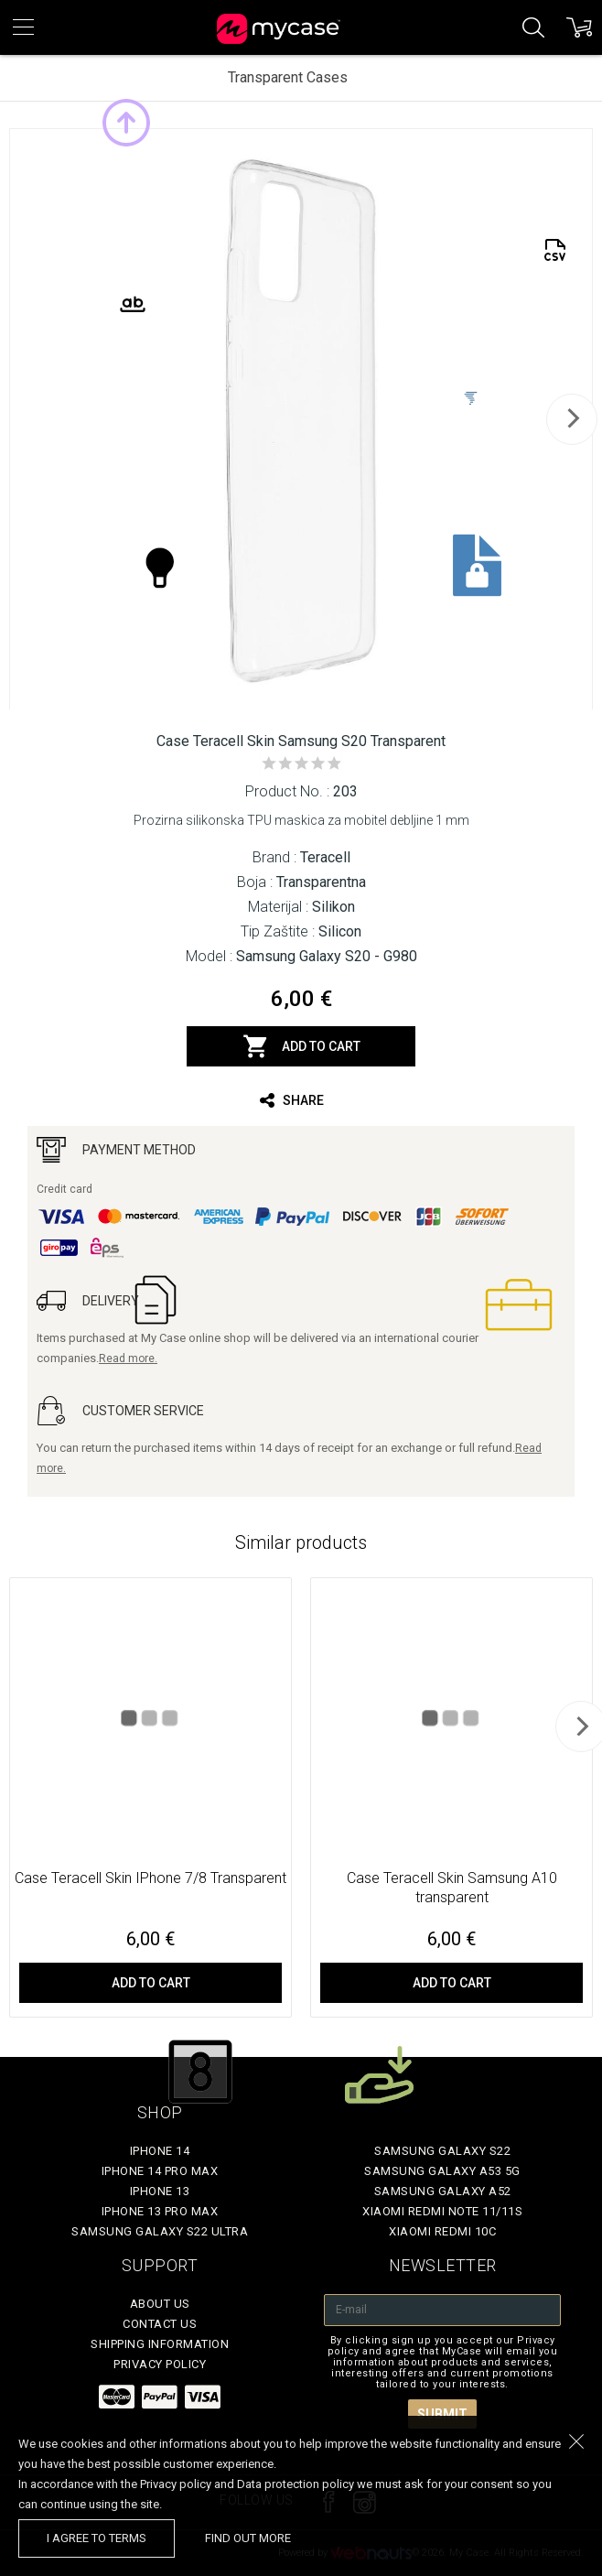 This screenshot has height=2576, width=602. I want to click on view a protected or encrypted document, so click(477, 565).